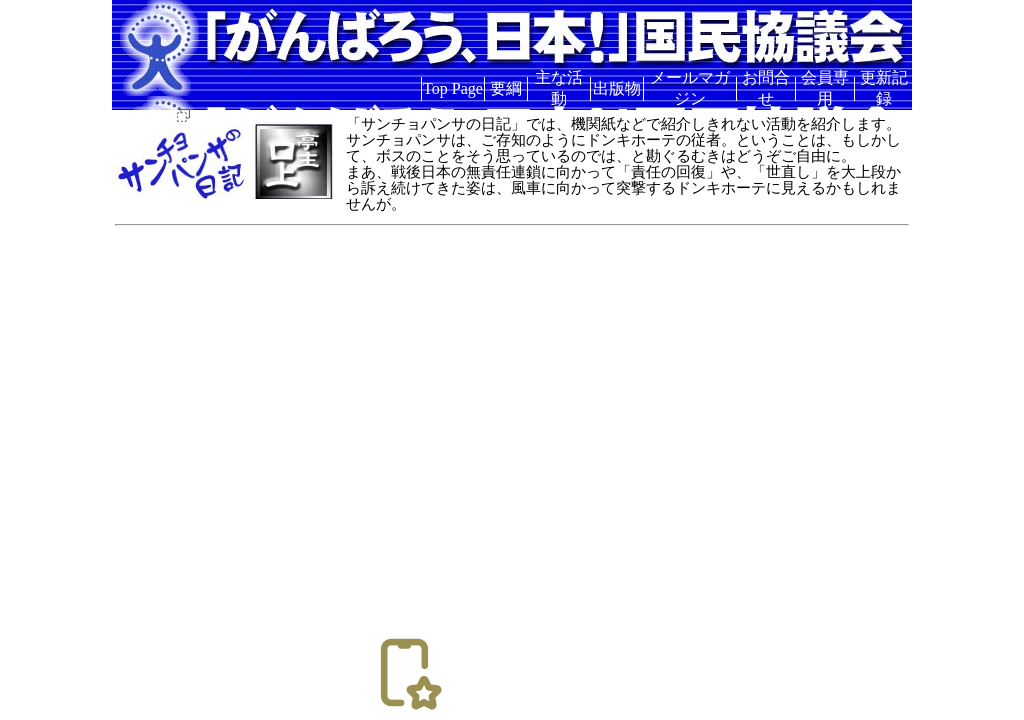 This screenshot has height=720, width=1024. Describe the element at coordinates (404, 672) in the screenshot. I see `mark device as favorite` at that location.